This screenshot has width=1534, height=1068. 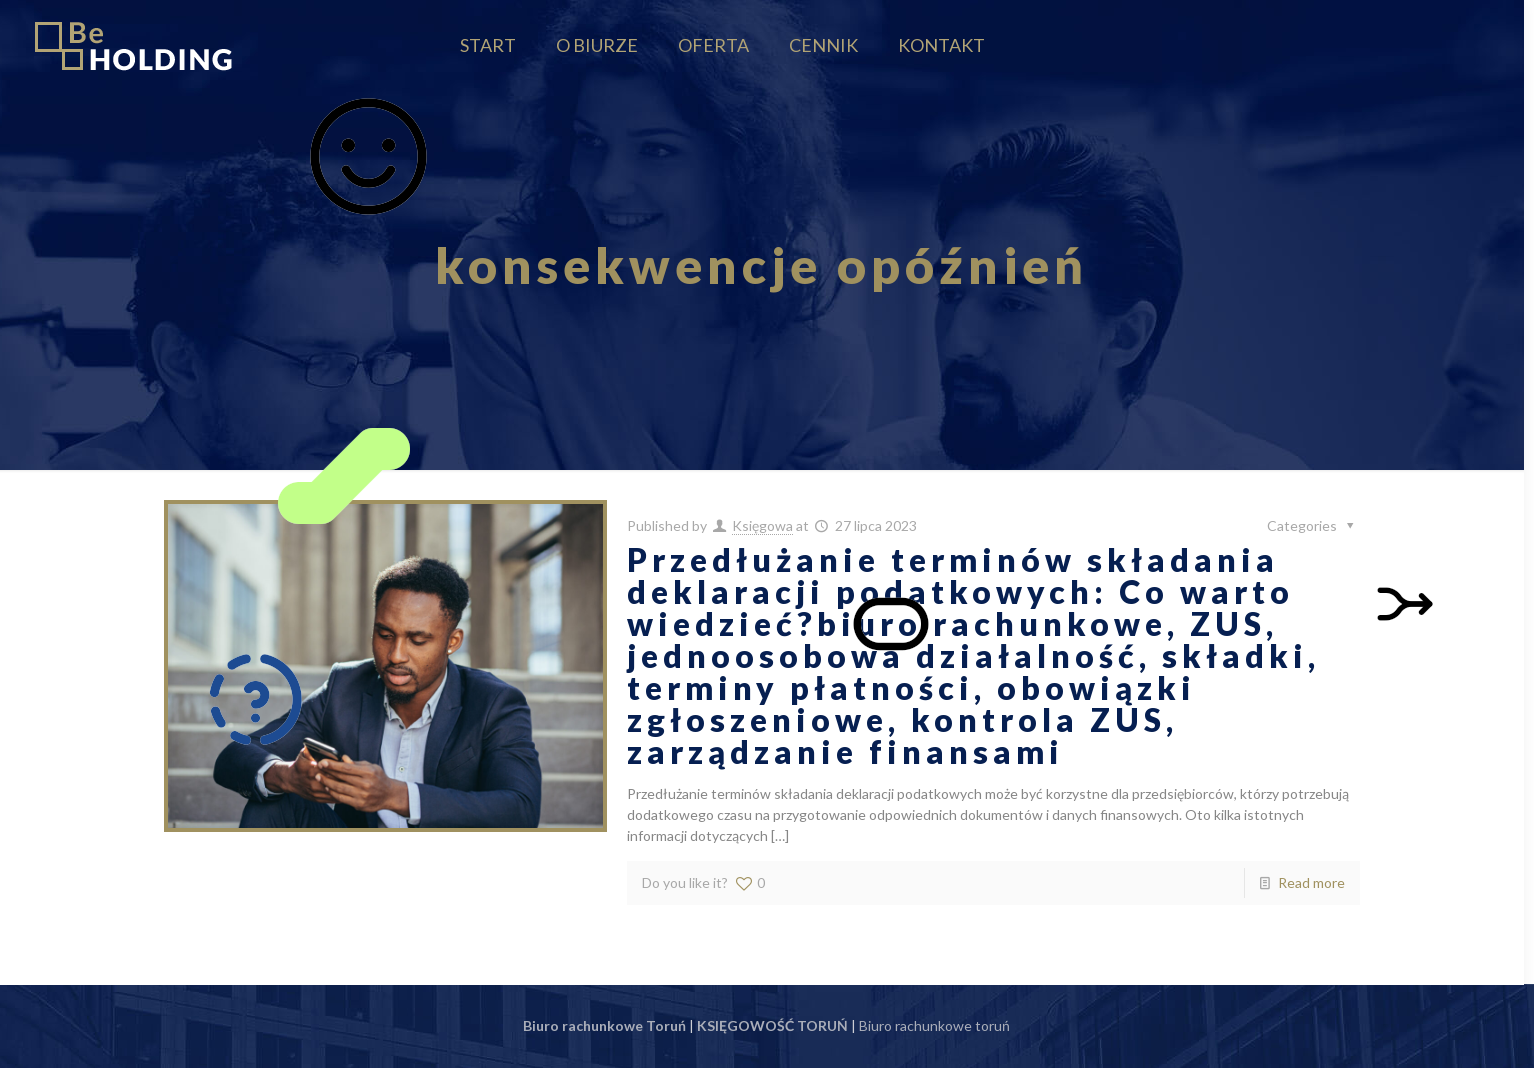 What do you see at coordinates (1405, 604) in the screenshot?
I see `merge or combine selected items` at bounding box center [1405, 604].